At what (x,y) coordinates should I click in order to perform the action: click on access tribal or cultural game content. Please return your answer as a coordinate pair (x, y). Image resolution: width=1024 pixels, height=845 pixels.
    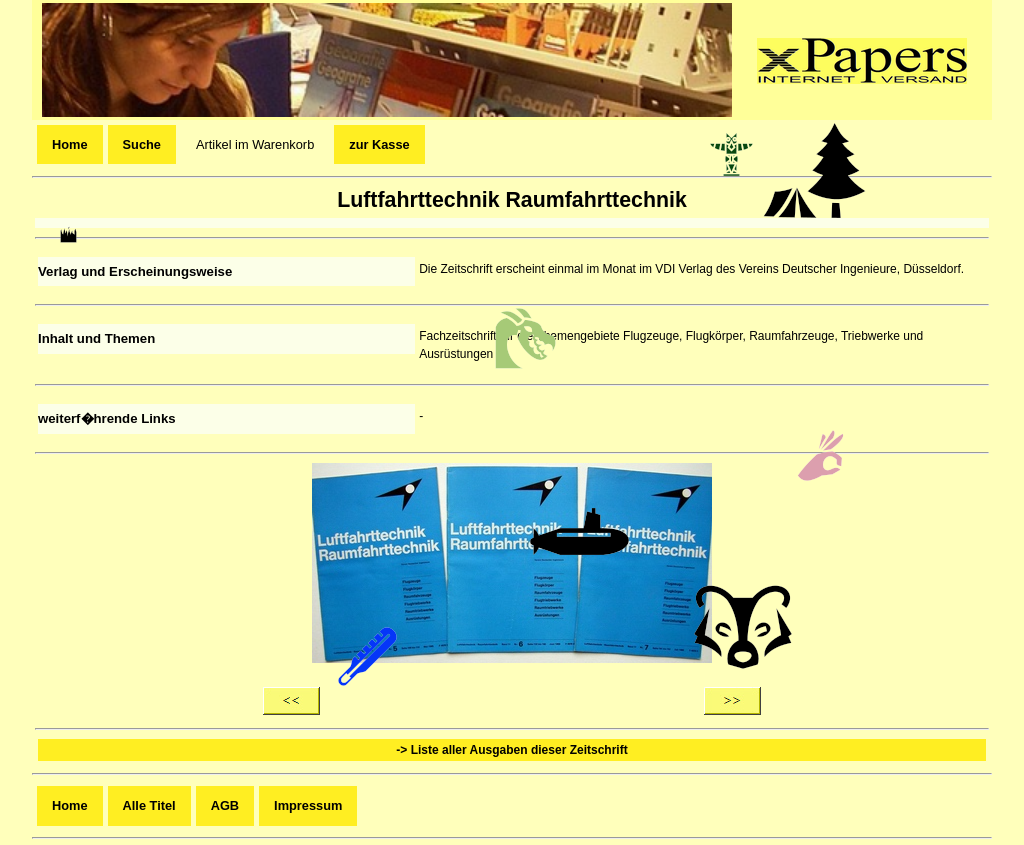
    Looking at the image, I should click on (731, 154).